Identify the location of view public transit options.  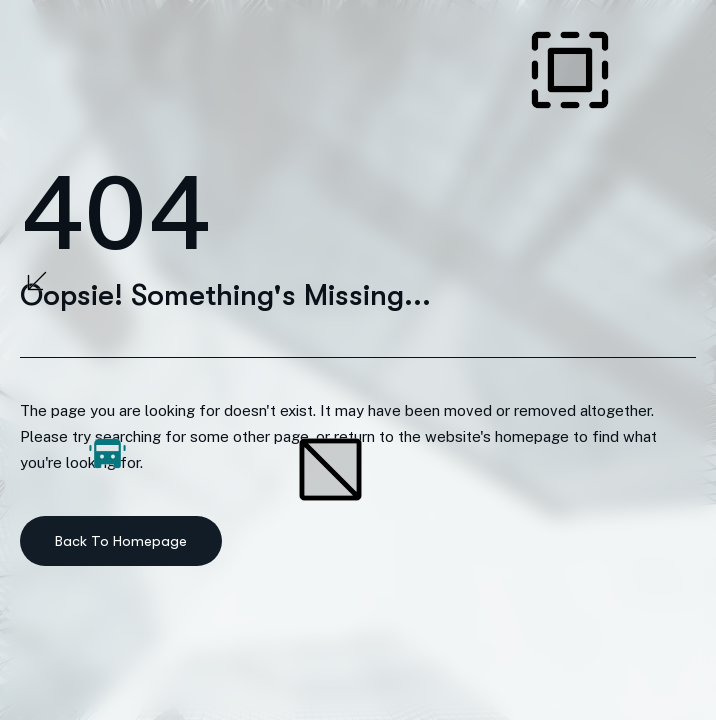
(107, 453).